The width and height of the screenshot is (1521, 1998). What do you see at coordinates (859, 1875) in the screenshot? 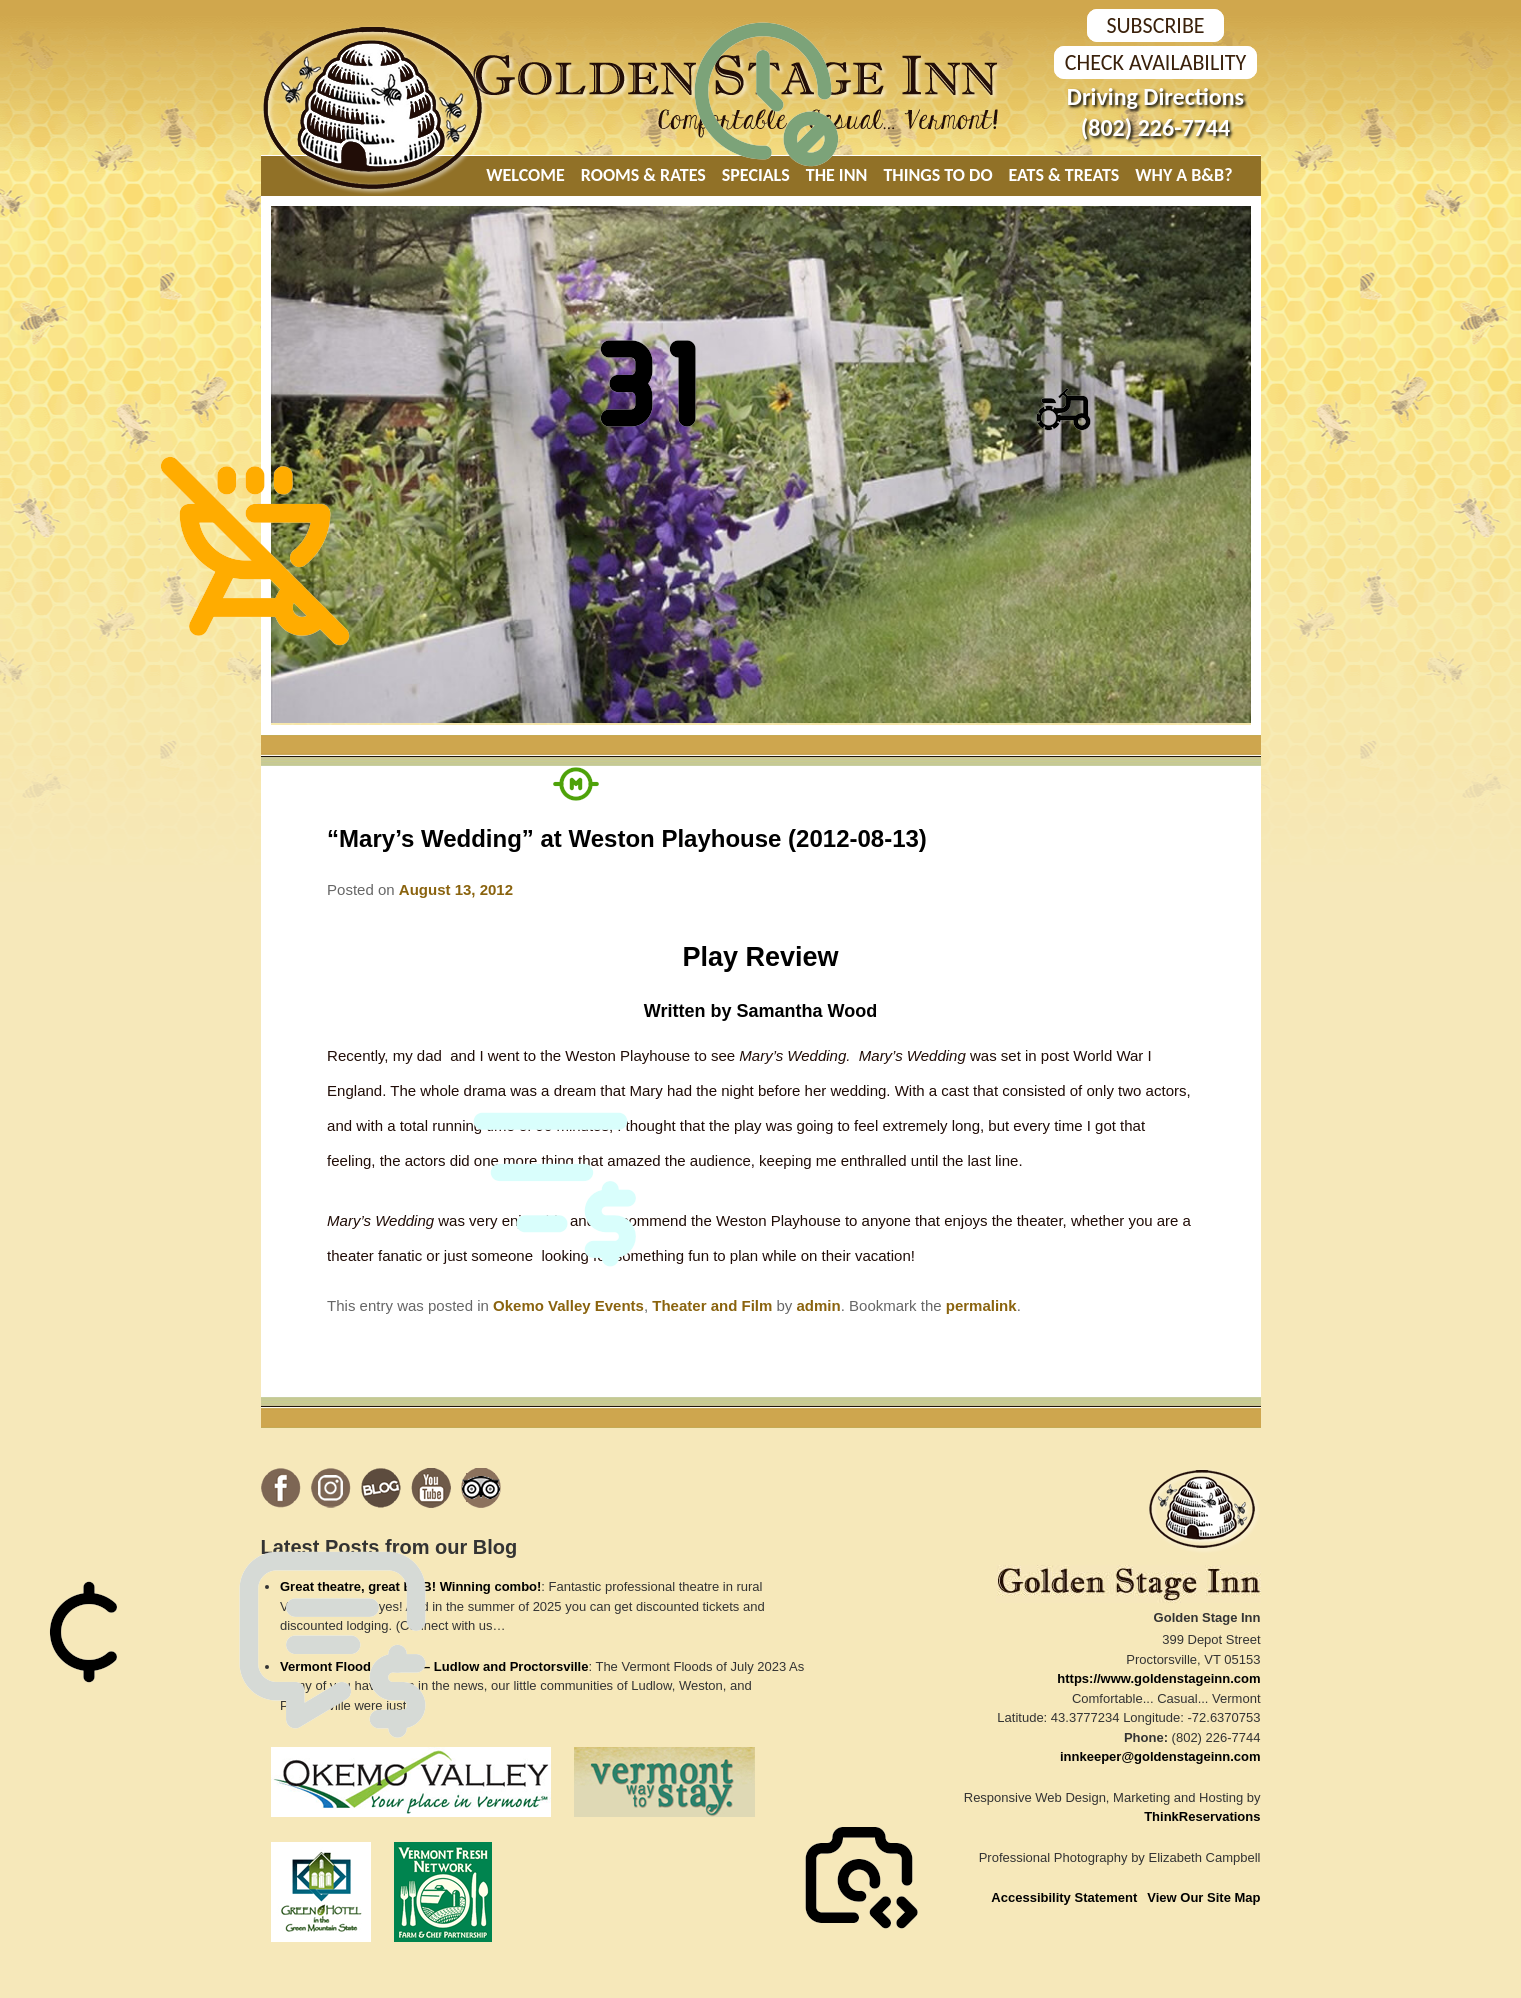
I see `scan or capture code with camera` at bounding box center [859, 1875].